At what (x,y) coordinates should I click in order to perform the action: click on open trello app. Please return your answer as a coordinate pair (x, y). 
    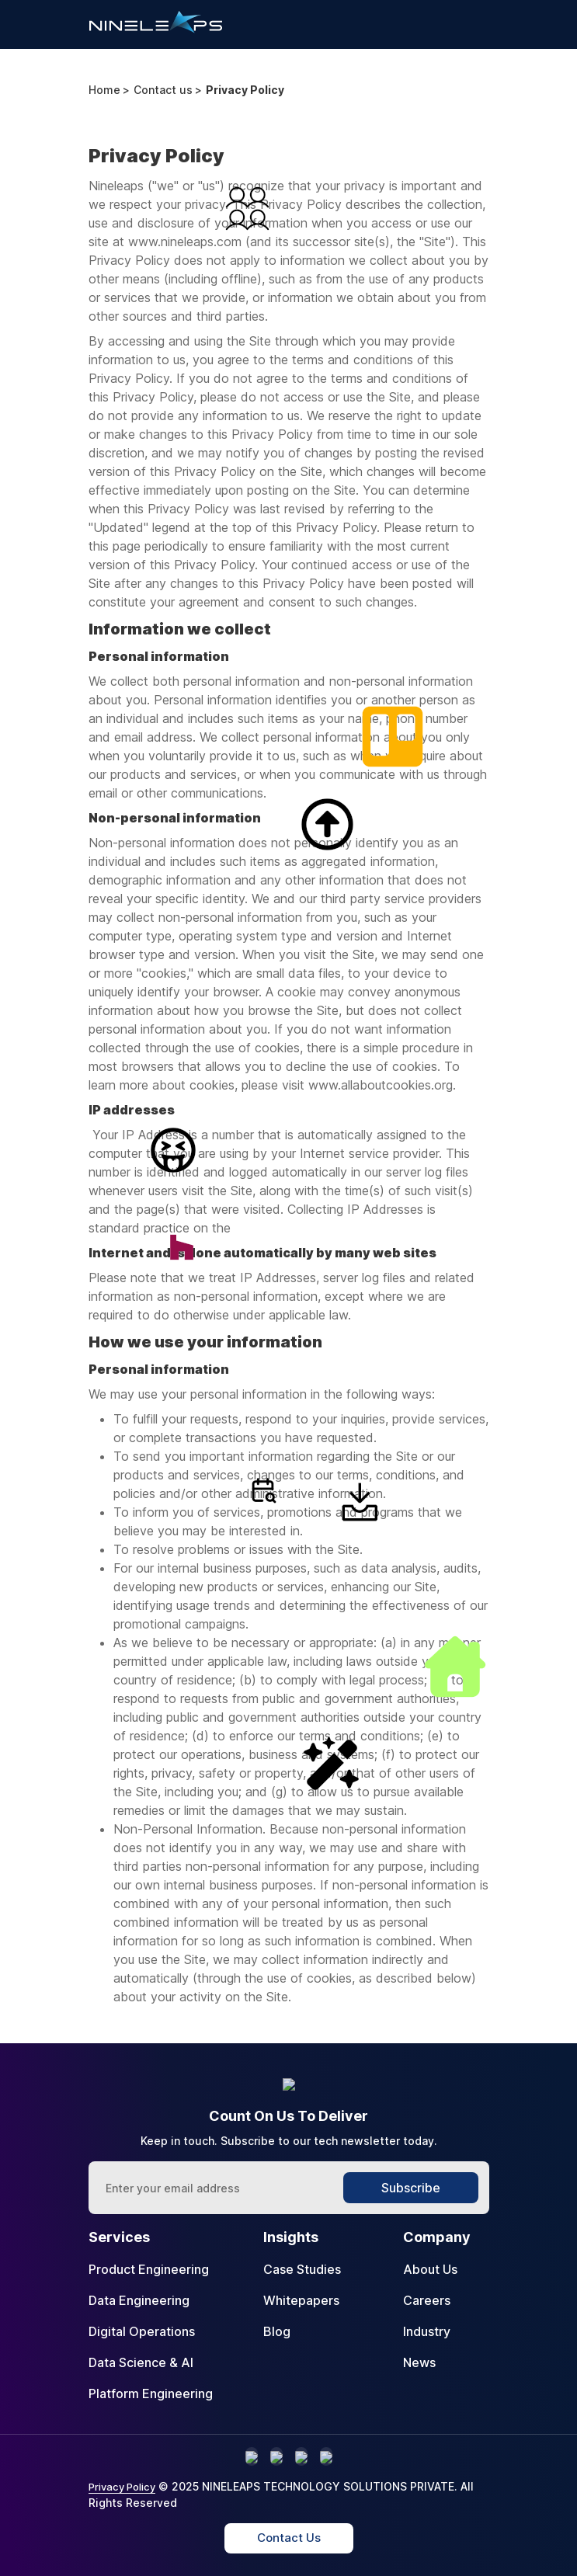
    Looking at the image, I should click on (392, 736).